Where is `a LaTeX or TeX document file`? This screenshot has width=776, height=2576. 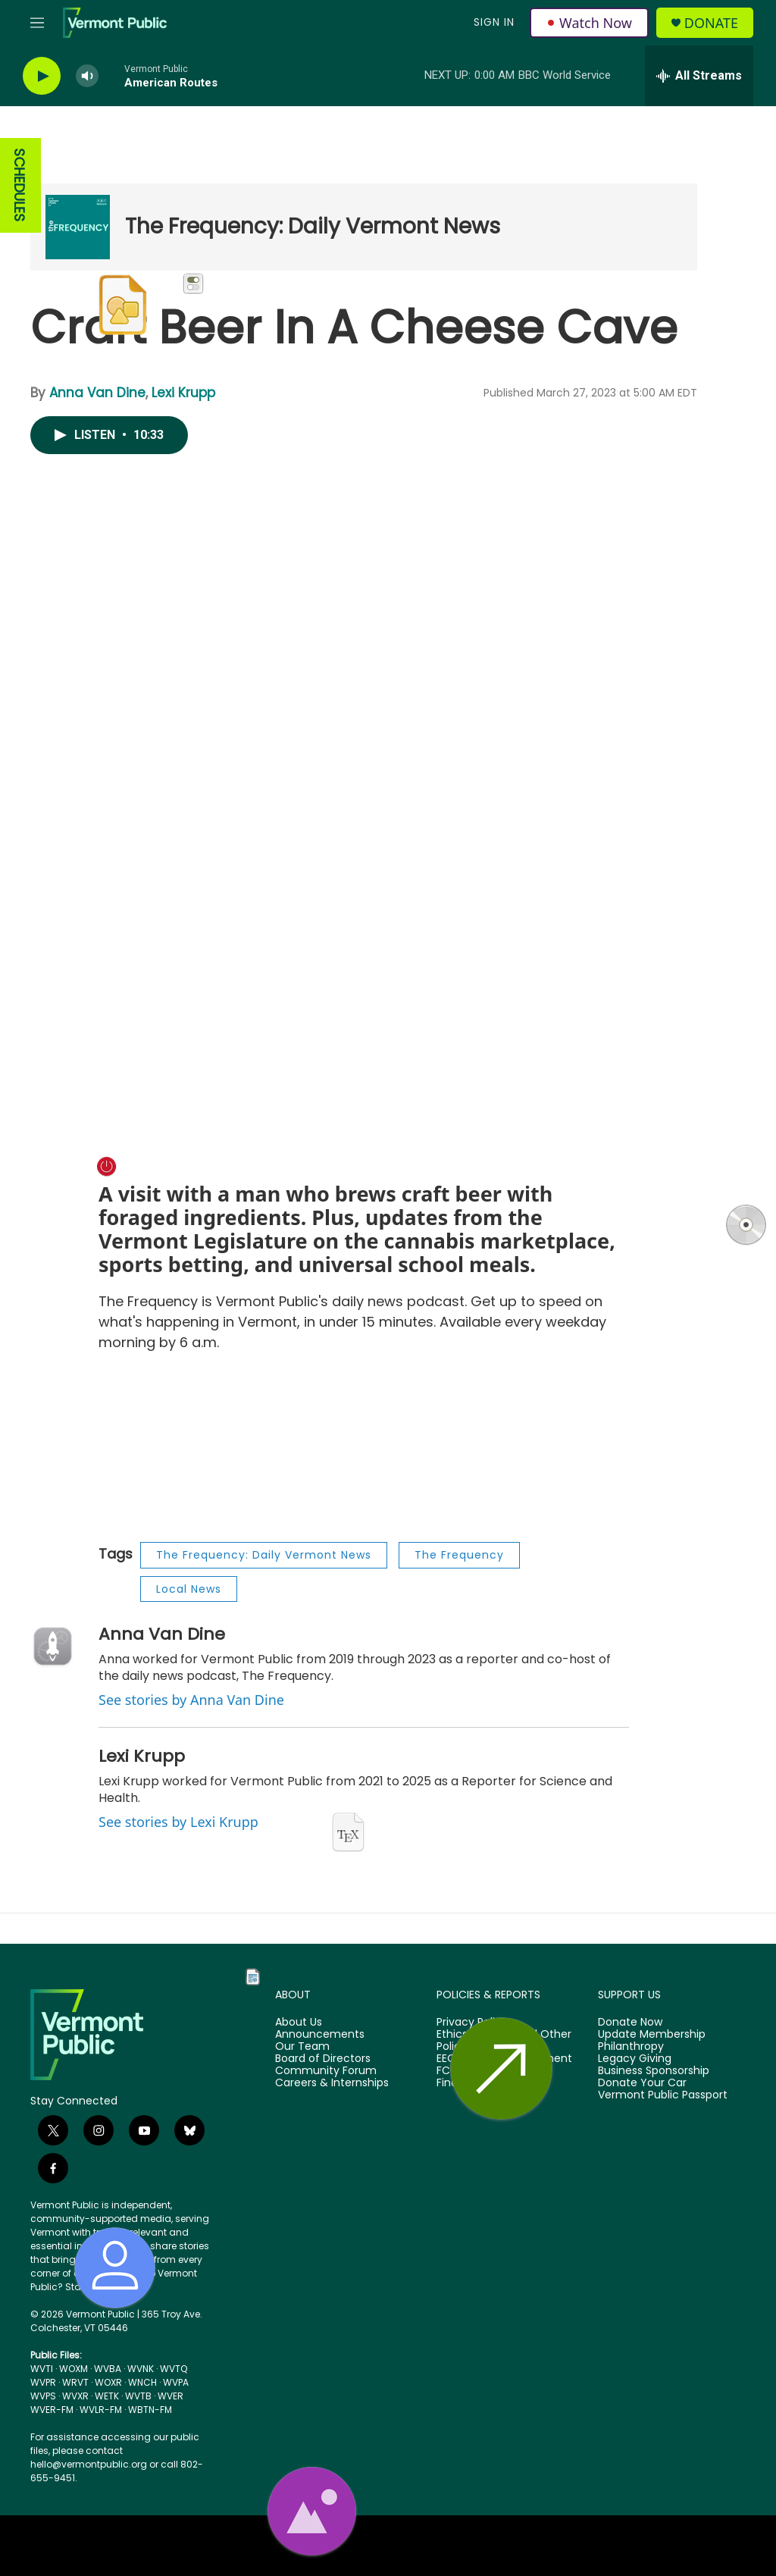 a LaTeX or TeX document file is located at coordinates (348, 1832).